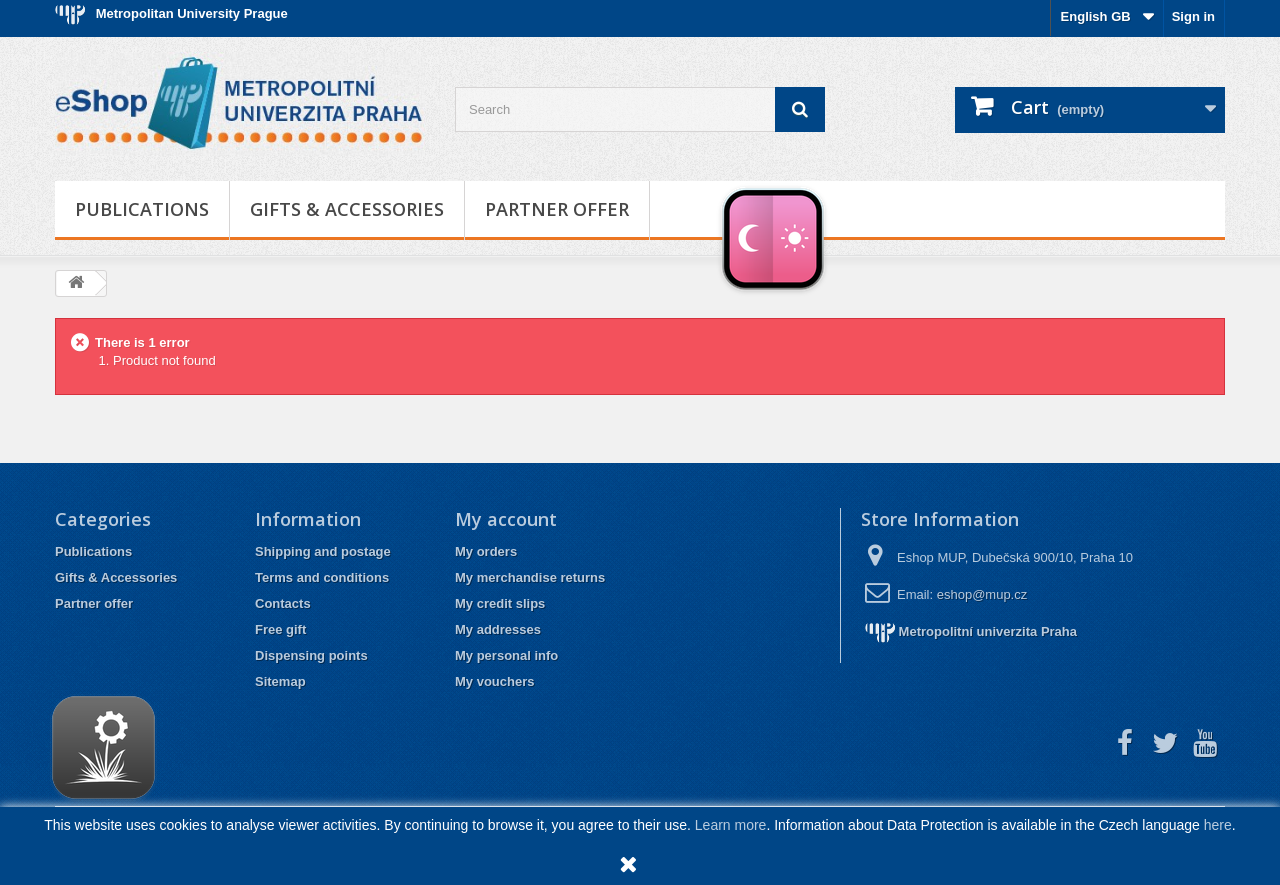  Describe the element at coordinates (103, 747) in the screenshot. I see `open wicked engine editor` at that location.